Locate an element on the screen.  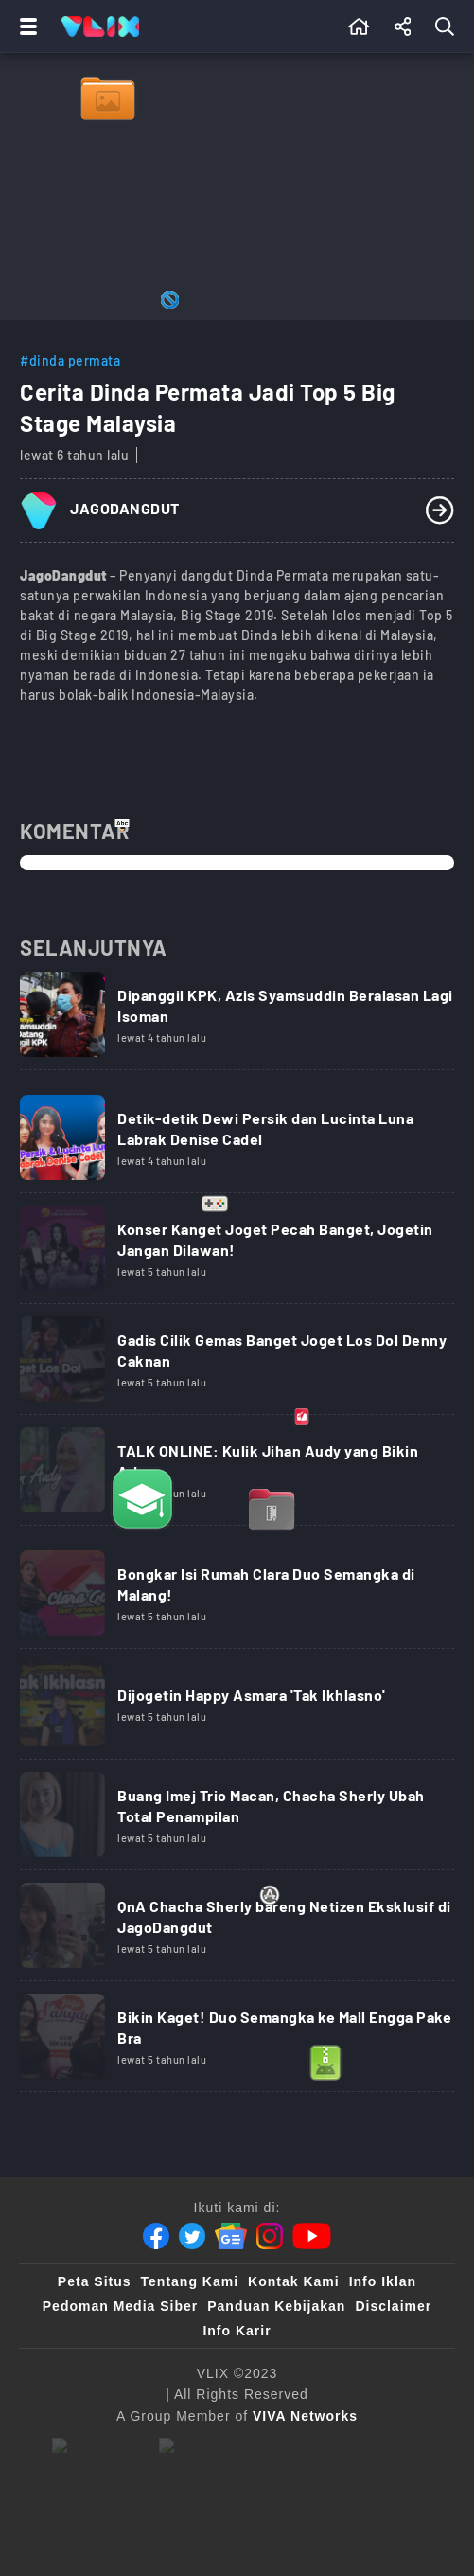
open the software update manager is located at coordinates (270, 1895).